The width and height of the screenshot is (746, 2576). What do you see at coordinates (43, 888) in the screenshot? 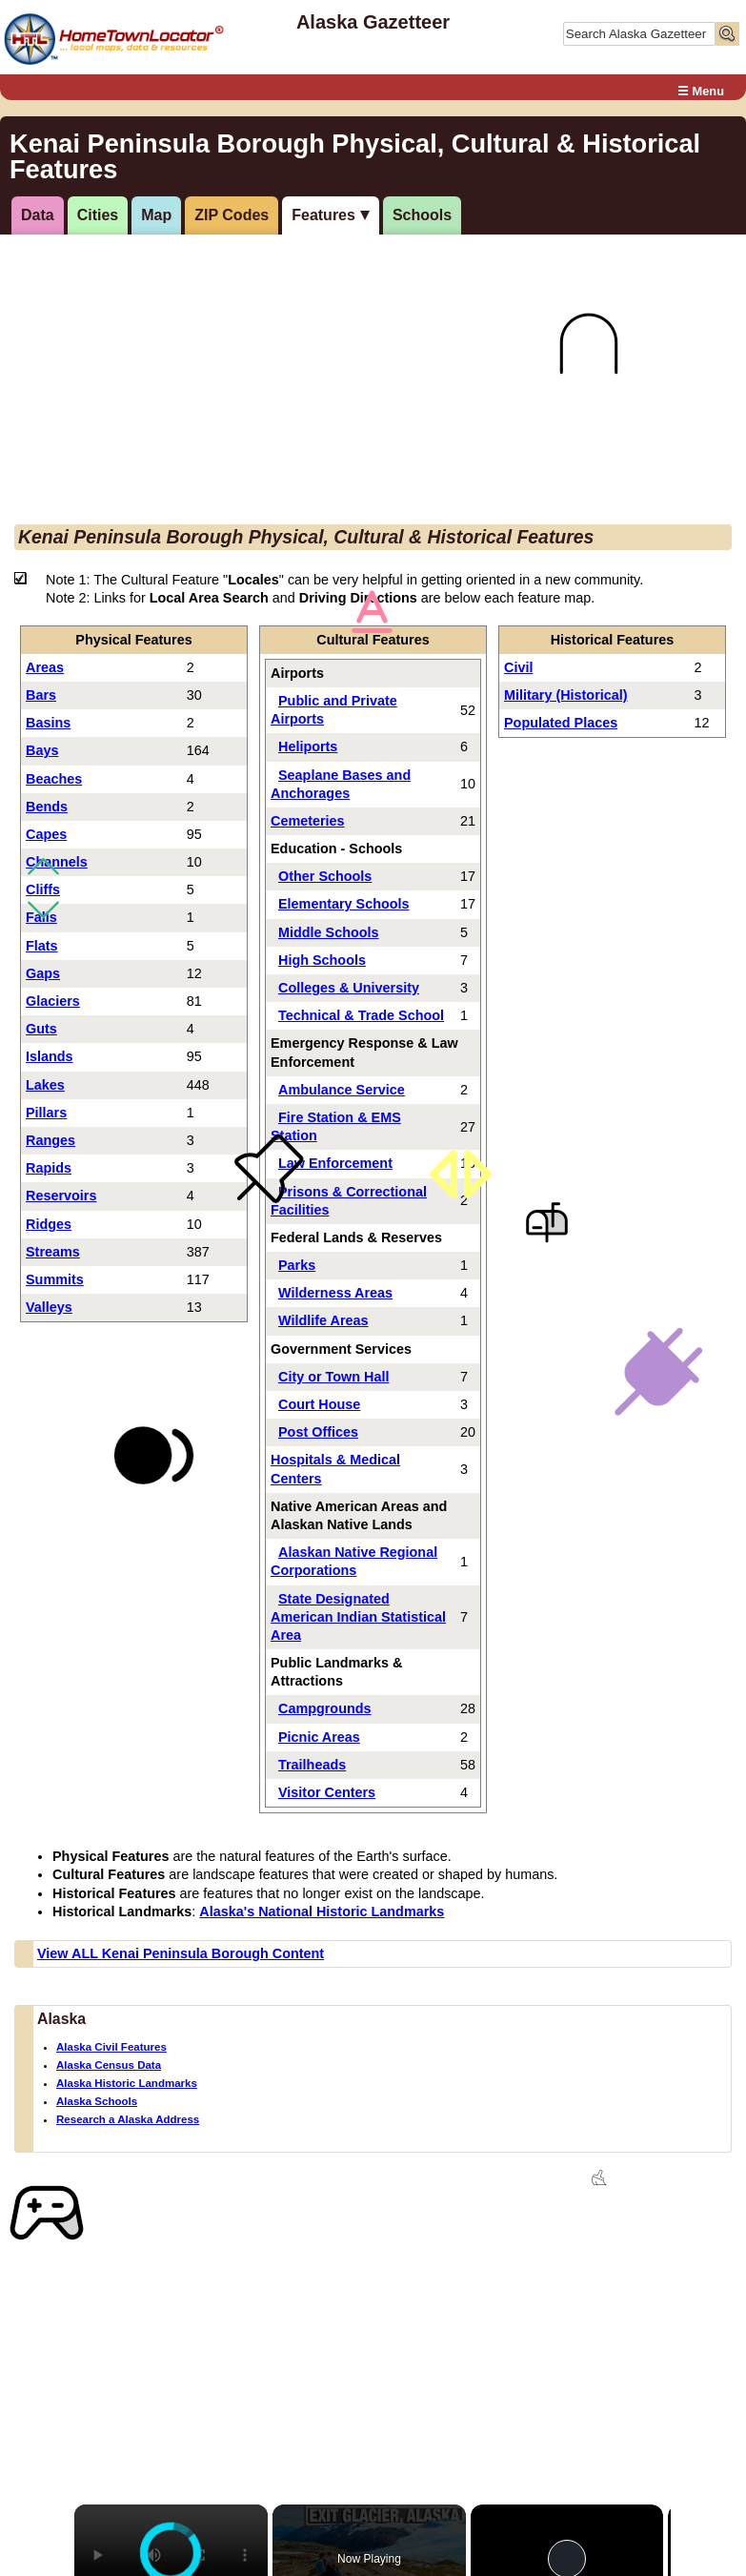
I see `expand or collapse a dropdown menu` at bounding box center [43, 888].